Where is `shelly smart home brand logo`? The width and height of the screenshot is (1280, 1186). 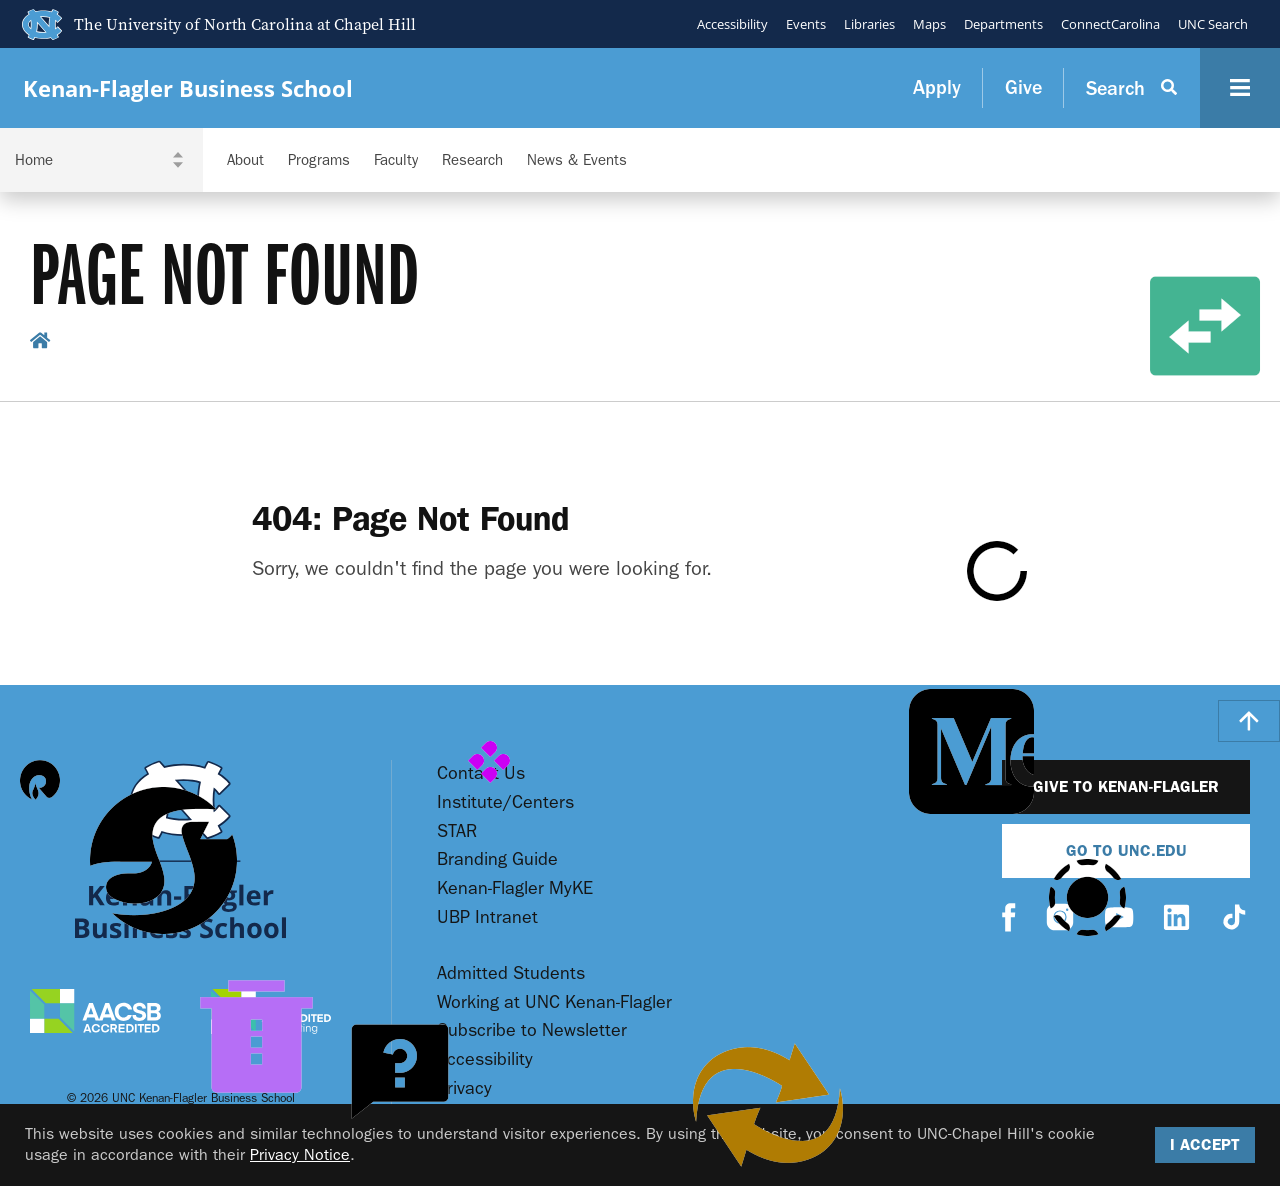 shelly smart home brand logo is located at coordinates (163, 860).